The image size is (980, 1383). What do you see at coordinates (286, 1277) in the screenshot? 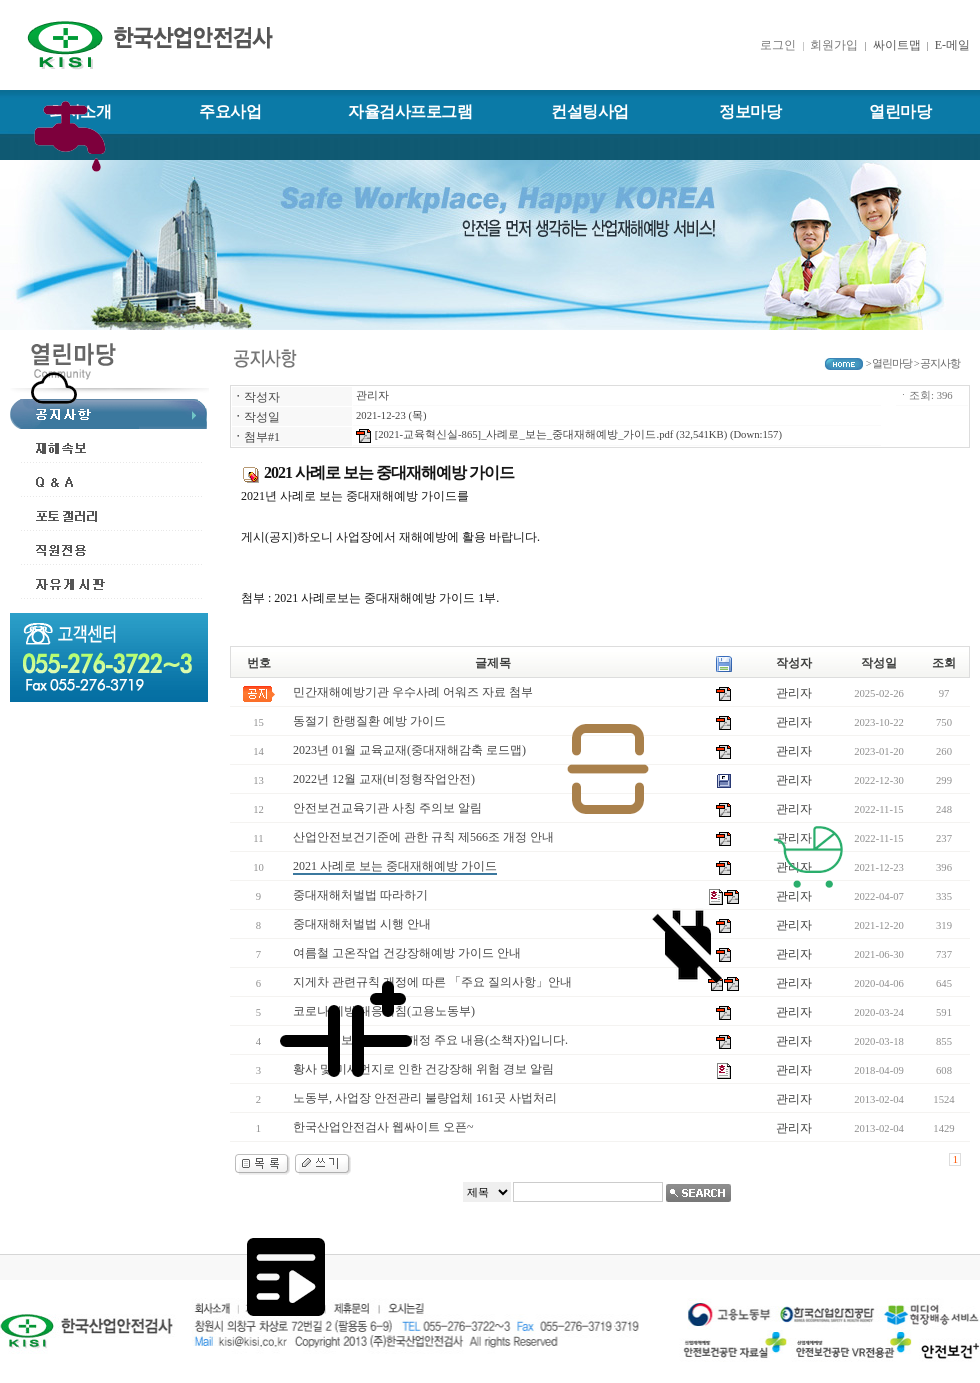
I see `view media queue or playlist` at bounding box center [286, 1277].